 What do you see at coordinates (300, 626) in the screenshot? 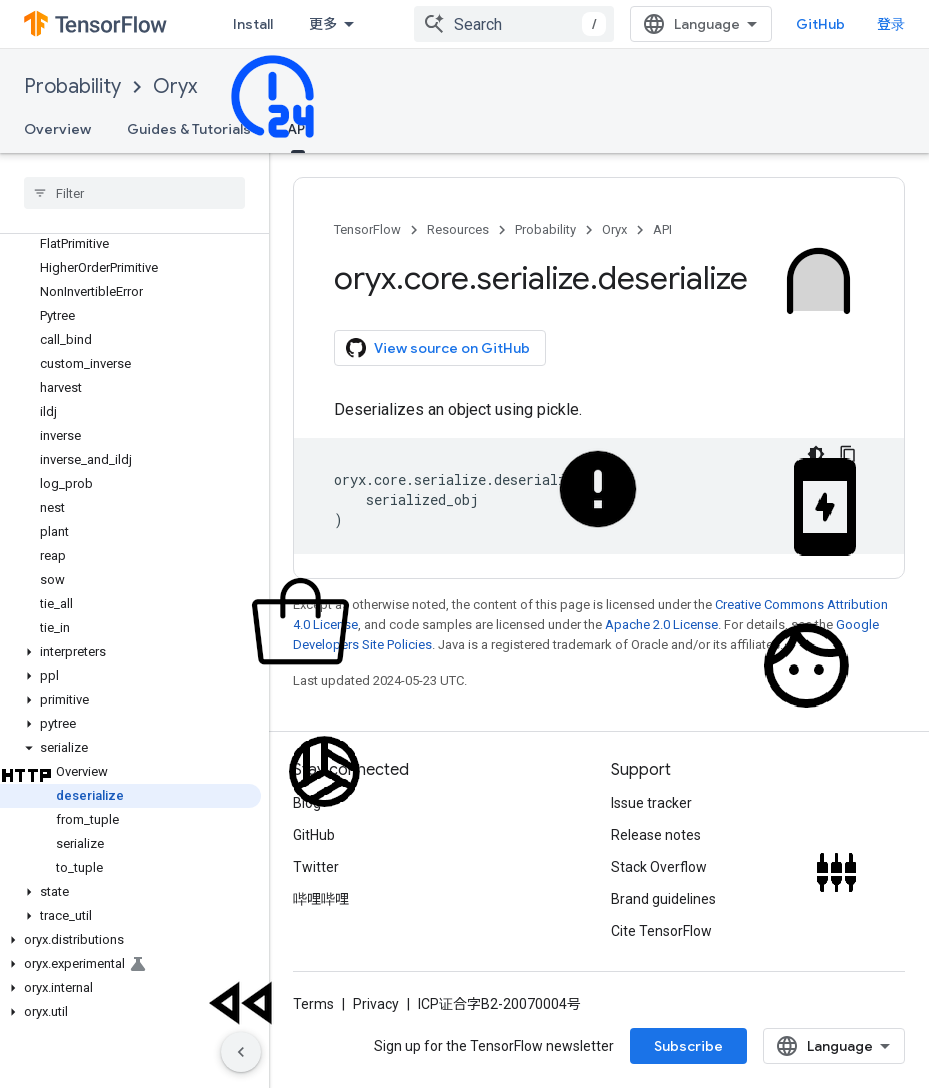
I see `view your shopping bag` at bounding box center [300, 626].